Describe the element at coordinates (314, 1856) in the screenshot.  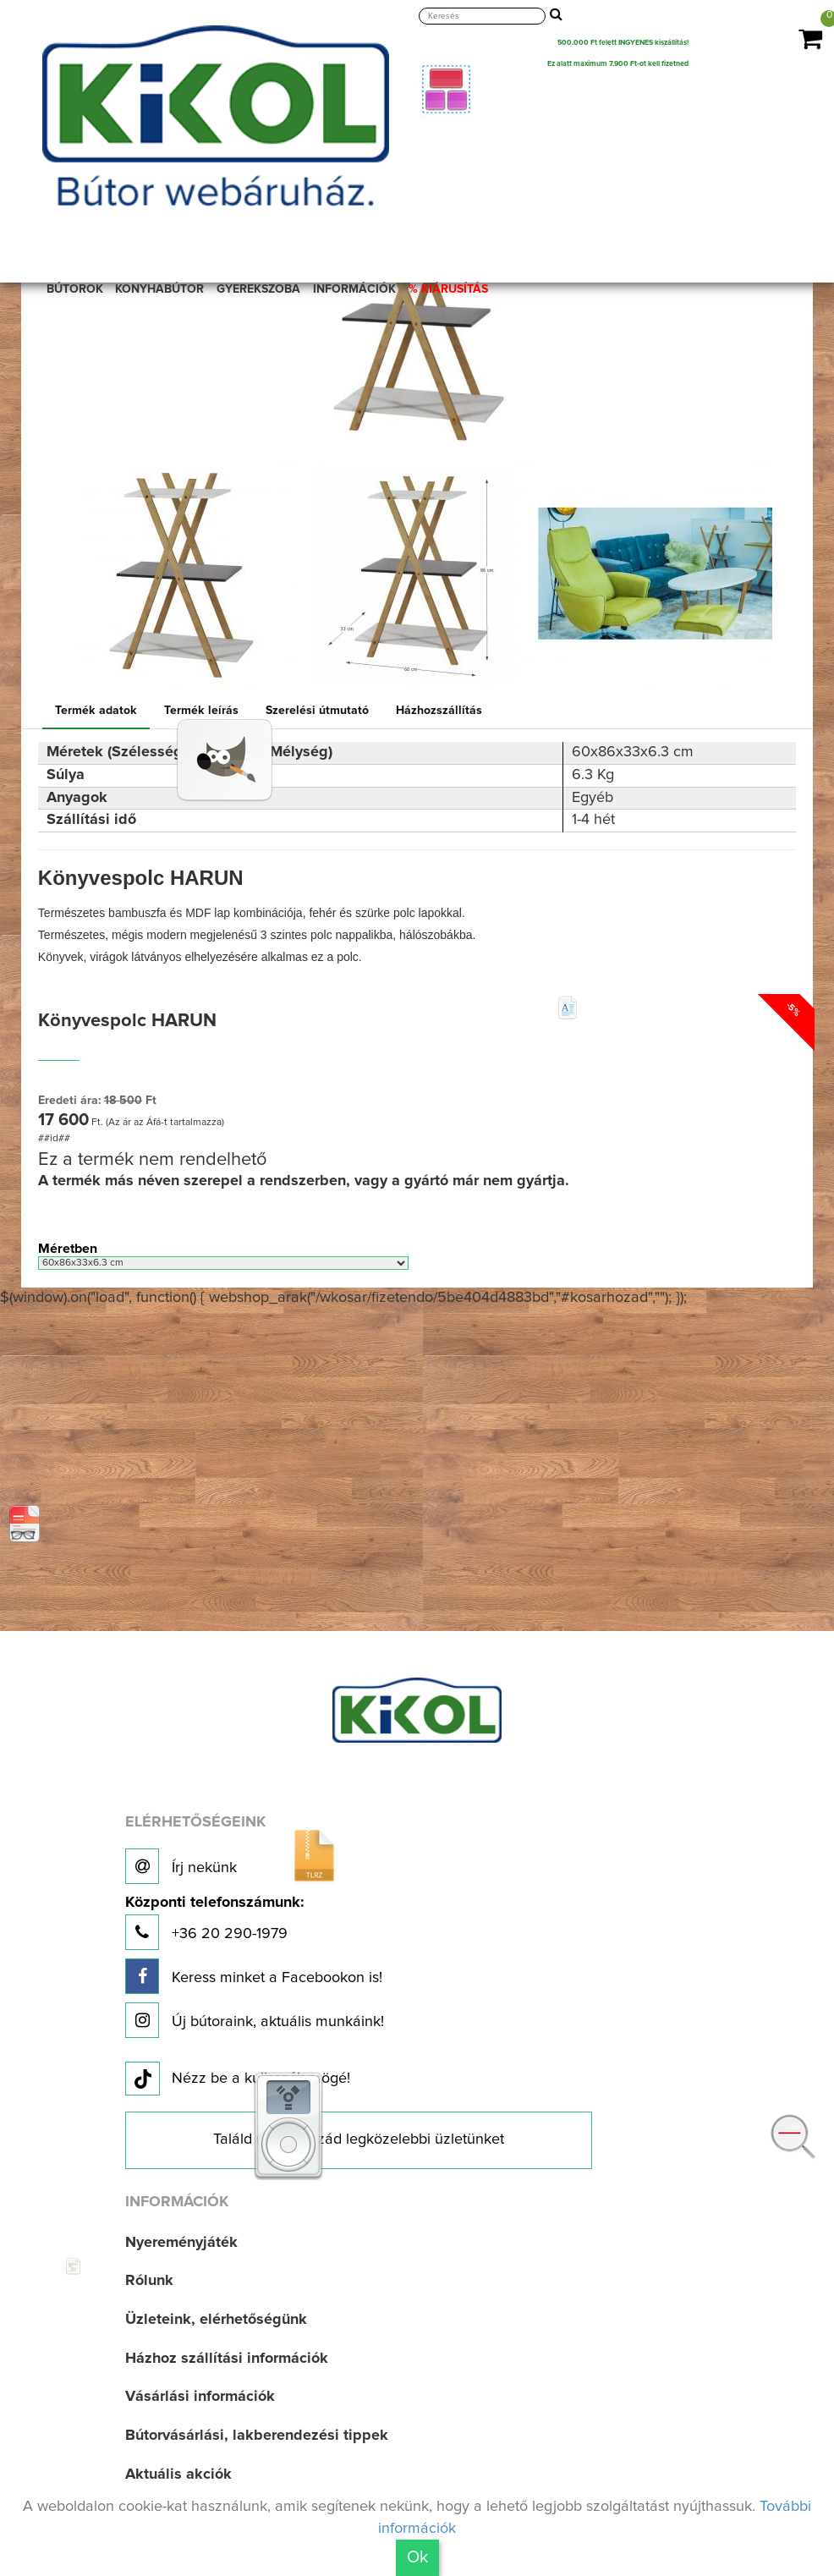
I see `an lrzip-compressed tar archive file` at that location.